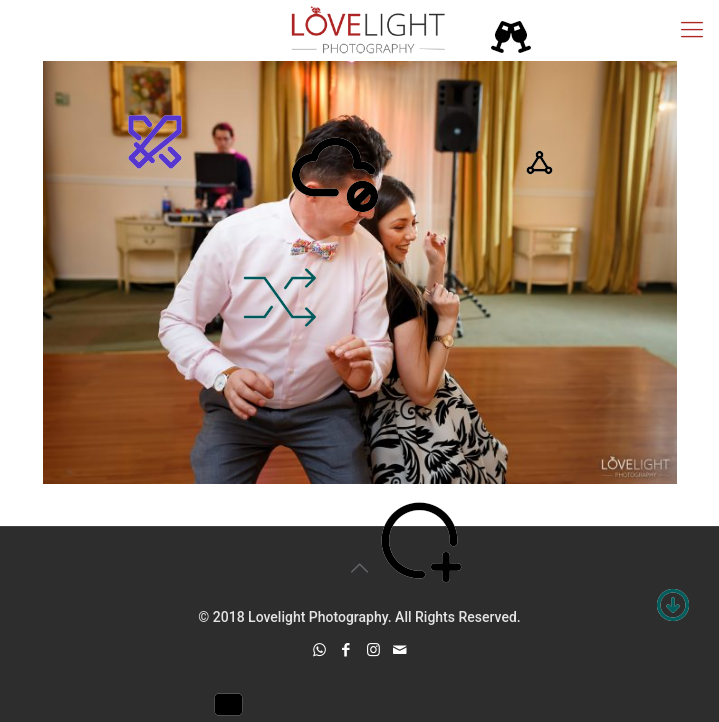 This screenshot has height=722, width=719. What do you see at coordinates (228, 704) in the screenshot?
I see `a placeholder or container element` at bounding box center [228, 704].